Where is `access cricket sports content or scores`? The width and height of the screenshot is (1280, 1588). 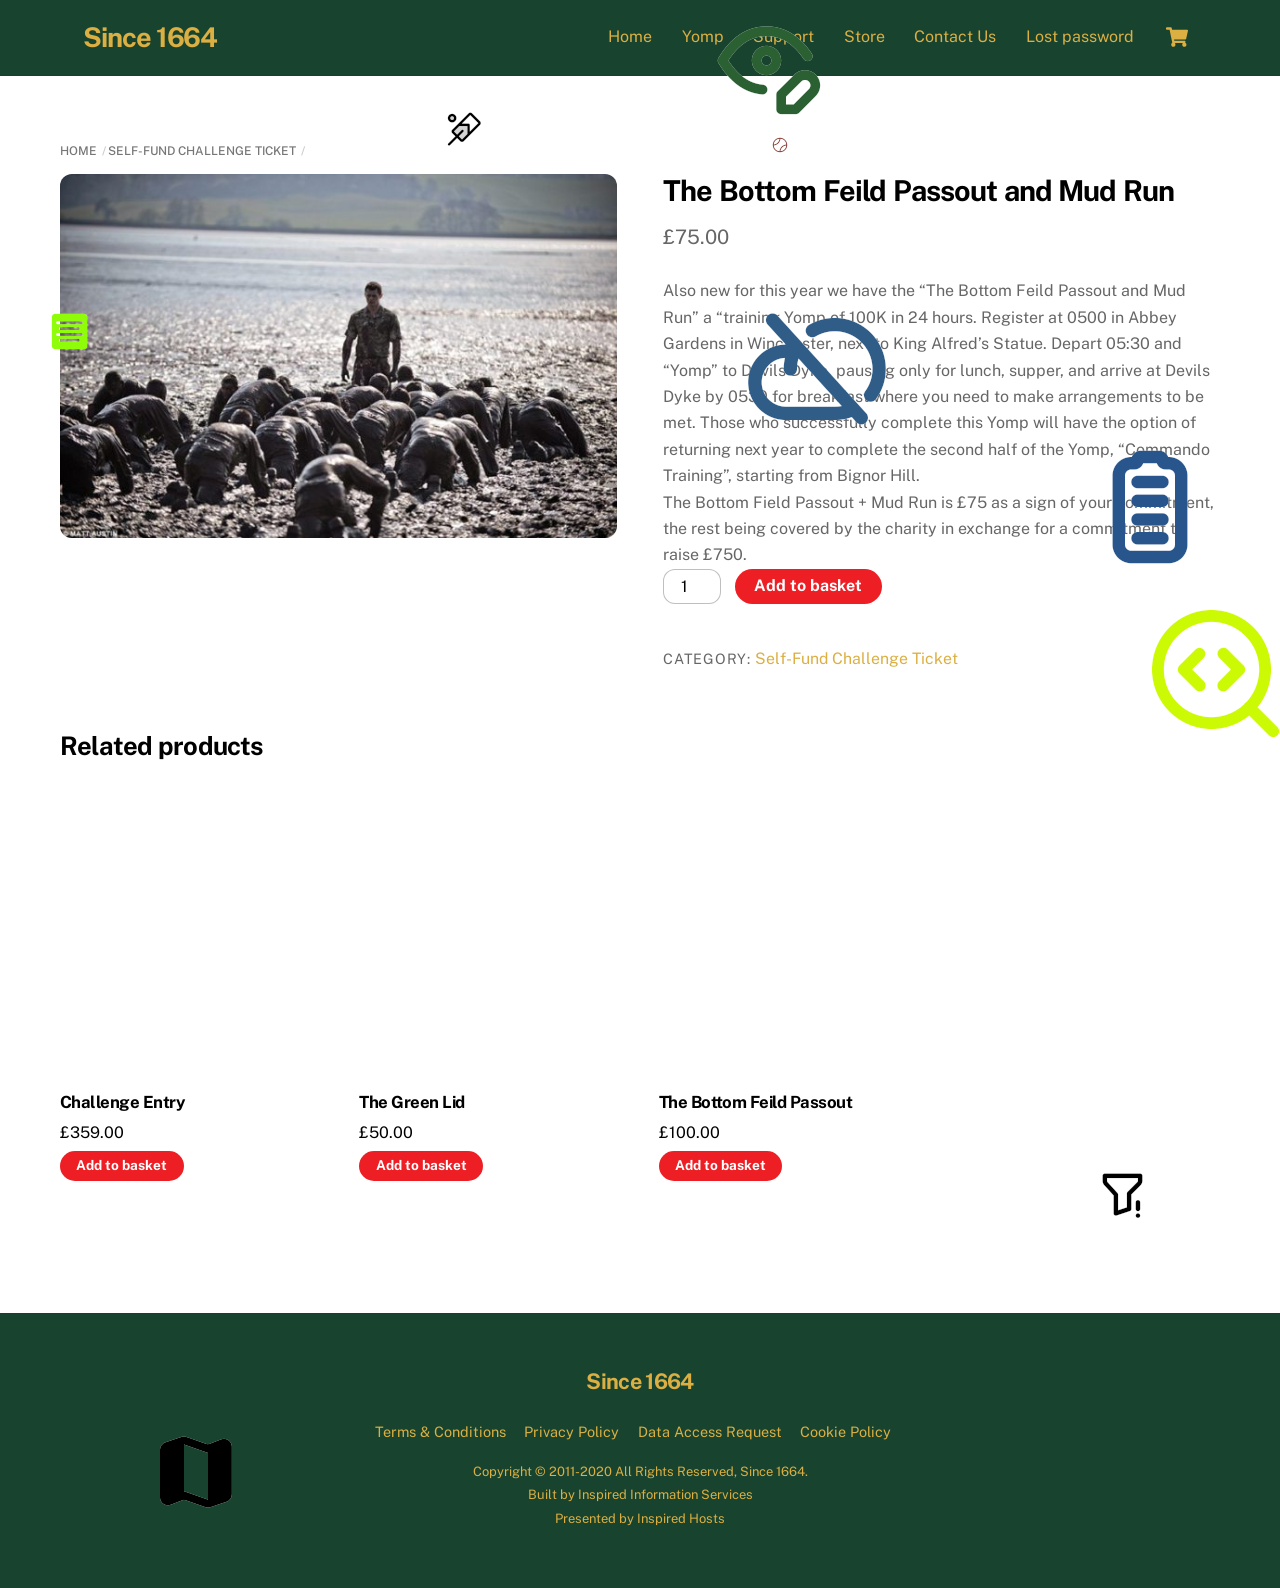 access cricket sports content or scores is located at coordinates (462, 128).